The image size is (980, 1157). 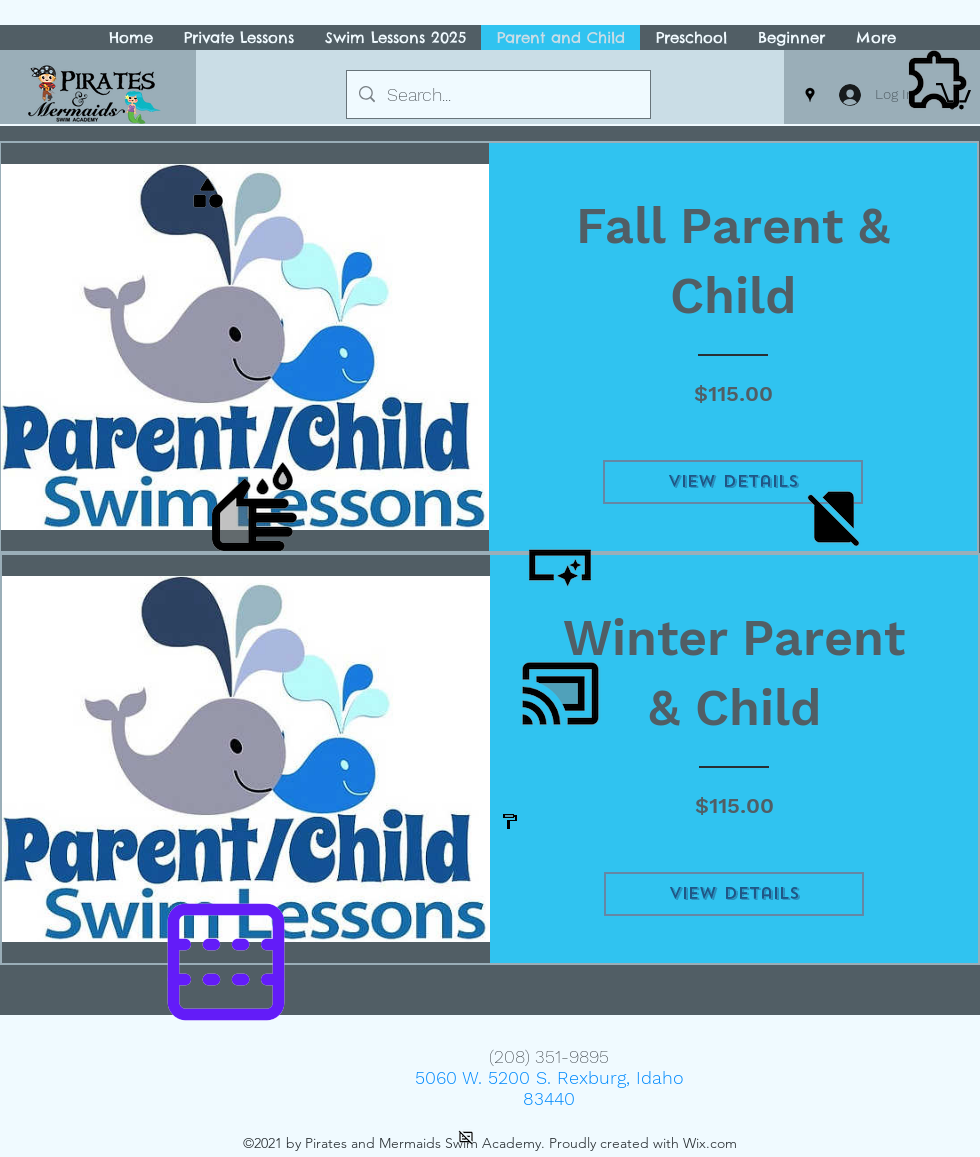 What do you see at coordinates (207, 192) in the screenshot?
I see `browse or filter by category` at bounding box center [207, 192].